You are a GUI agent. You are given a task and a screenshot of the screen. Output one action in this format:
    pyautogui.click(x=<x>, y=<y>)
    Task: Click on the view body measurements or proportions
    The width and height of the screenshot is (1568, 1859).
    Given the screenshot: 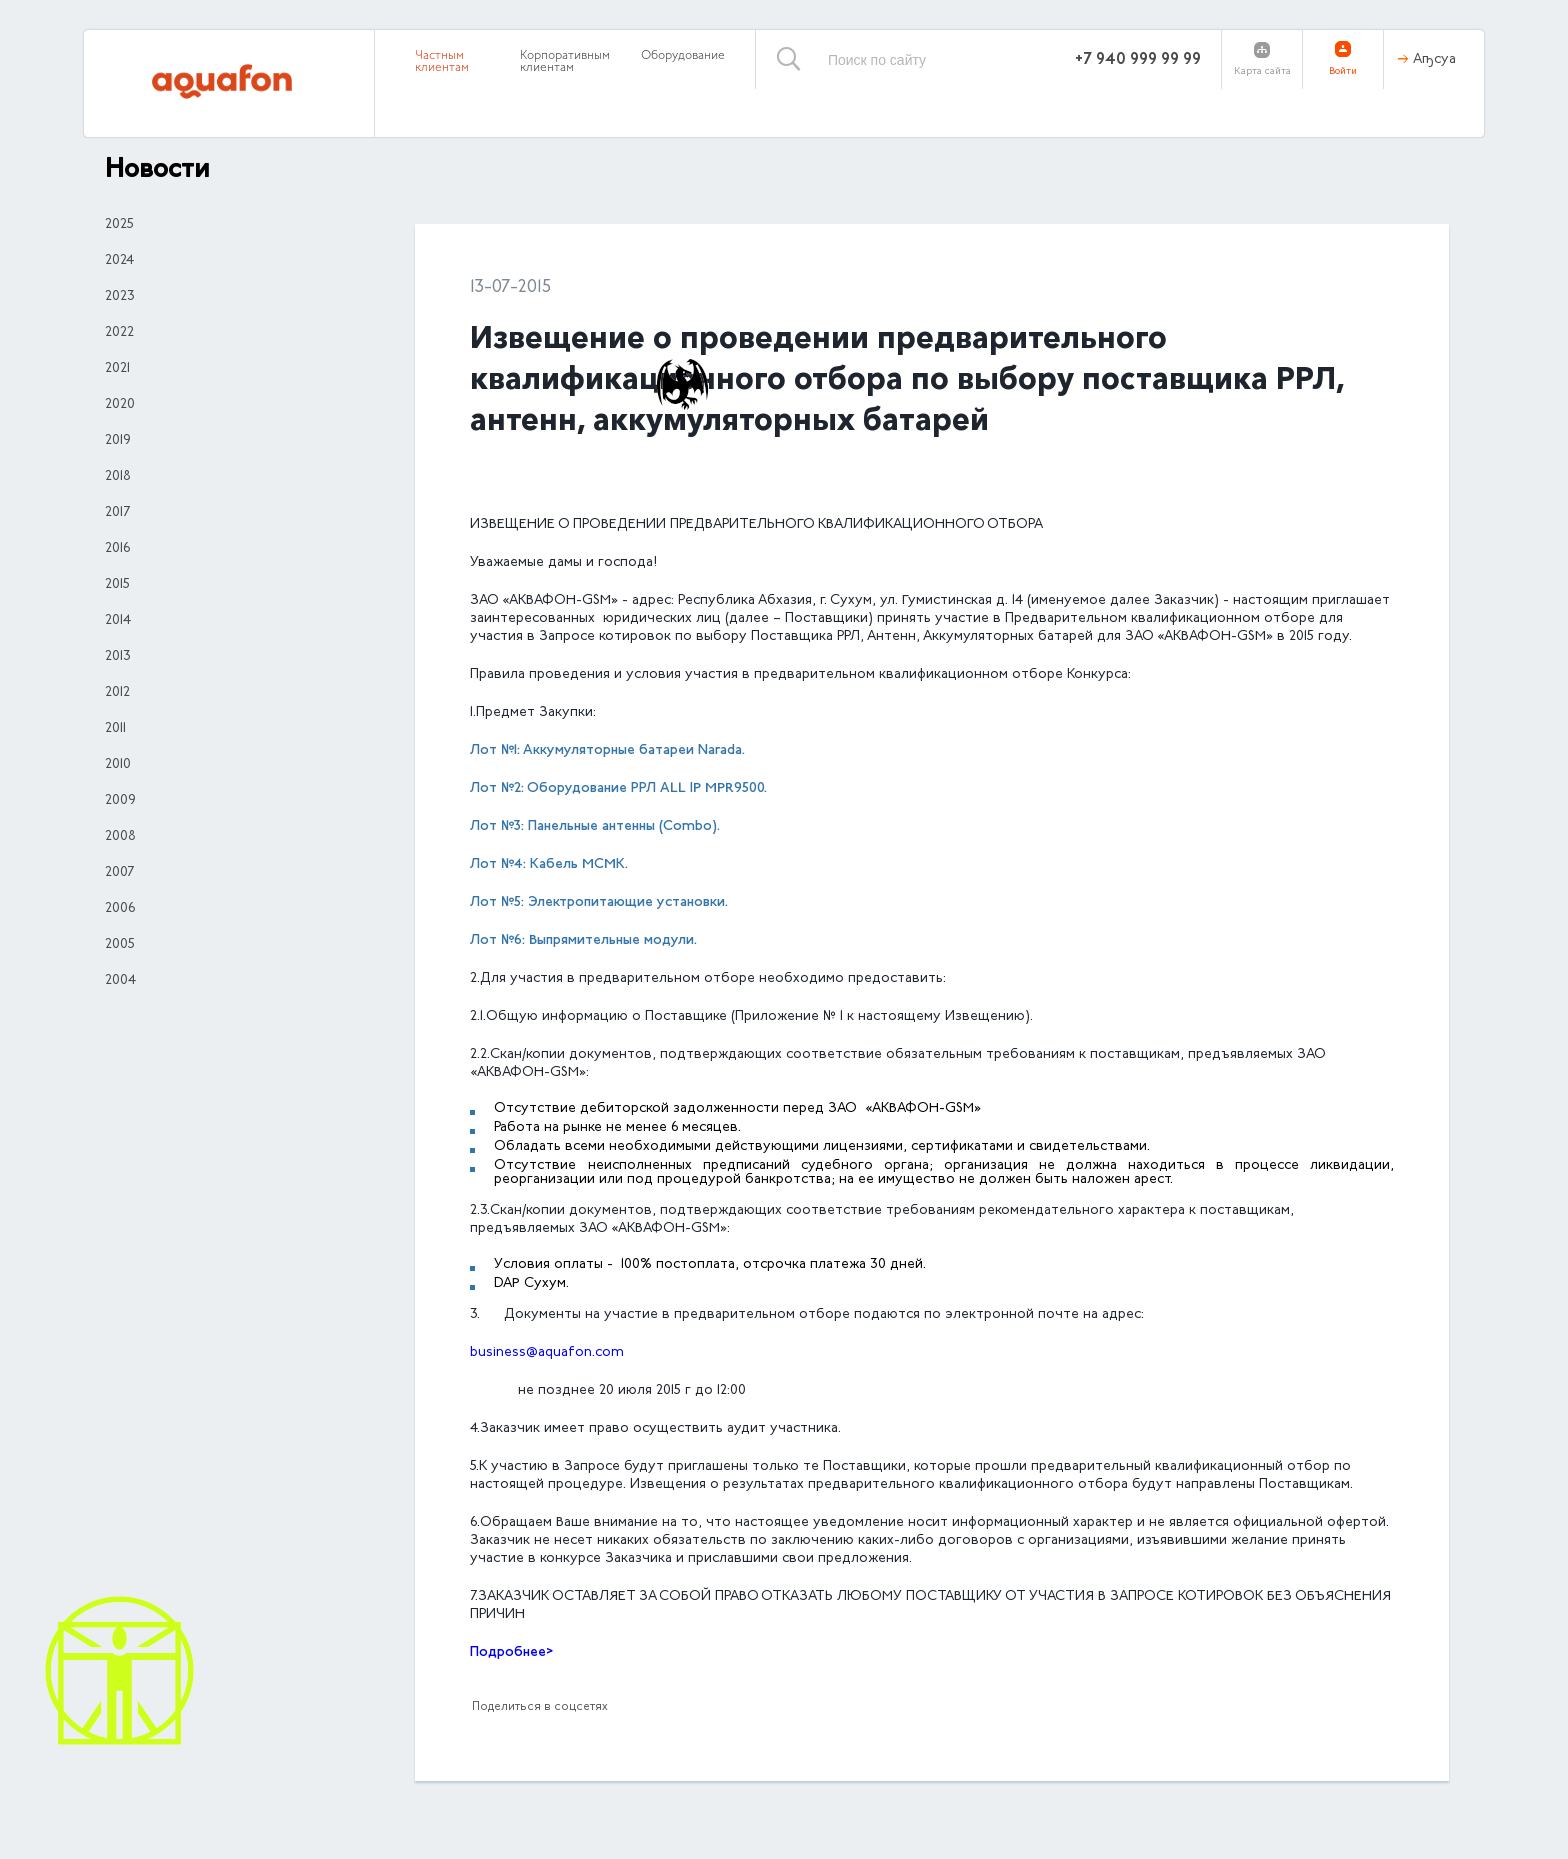 What is the action you would take?
    pyautogui.click(x=119, y=1670)
    